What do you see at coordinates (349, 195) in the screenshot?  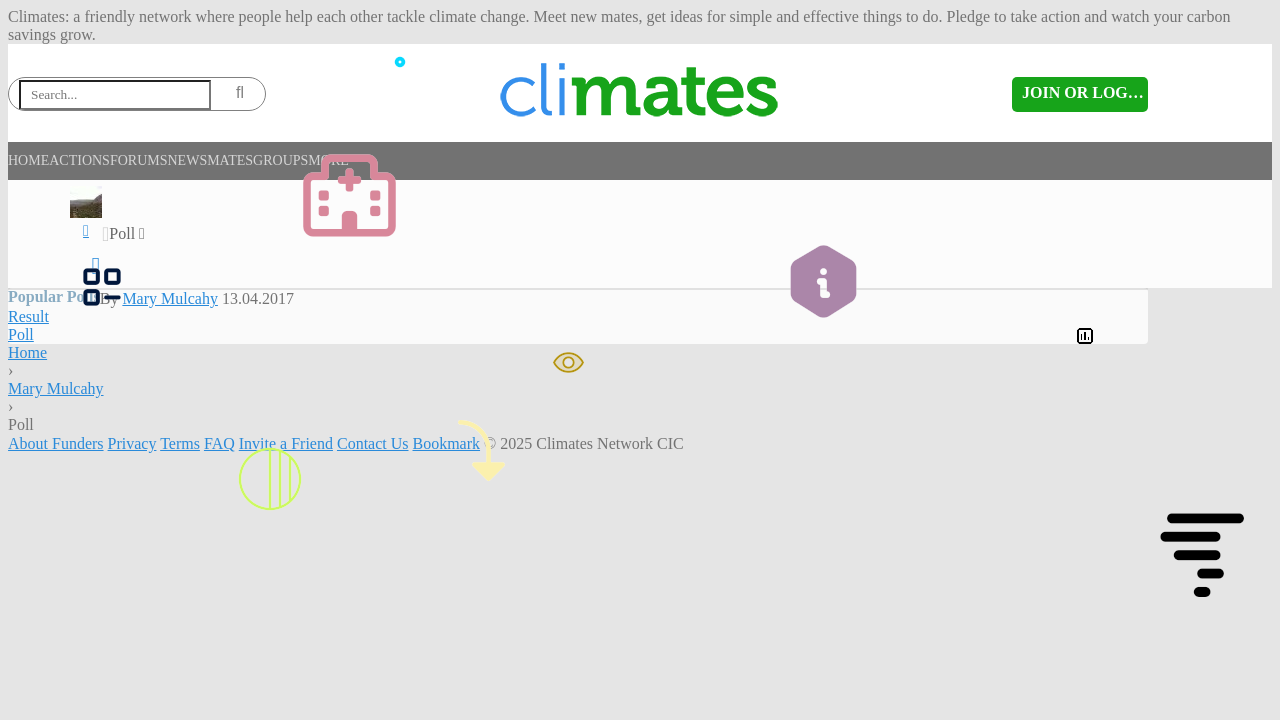 I see `view nearby hospitals or medical facilities` at bounding box center [349, 195].